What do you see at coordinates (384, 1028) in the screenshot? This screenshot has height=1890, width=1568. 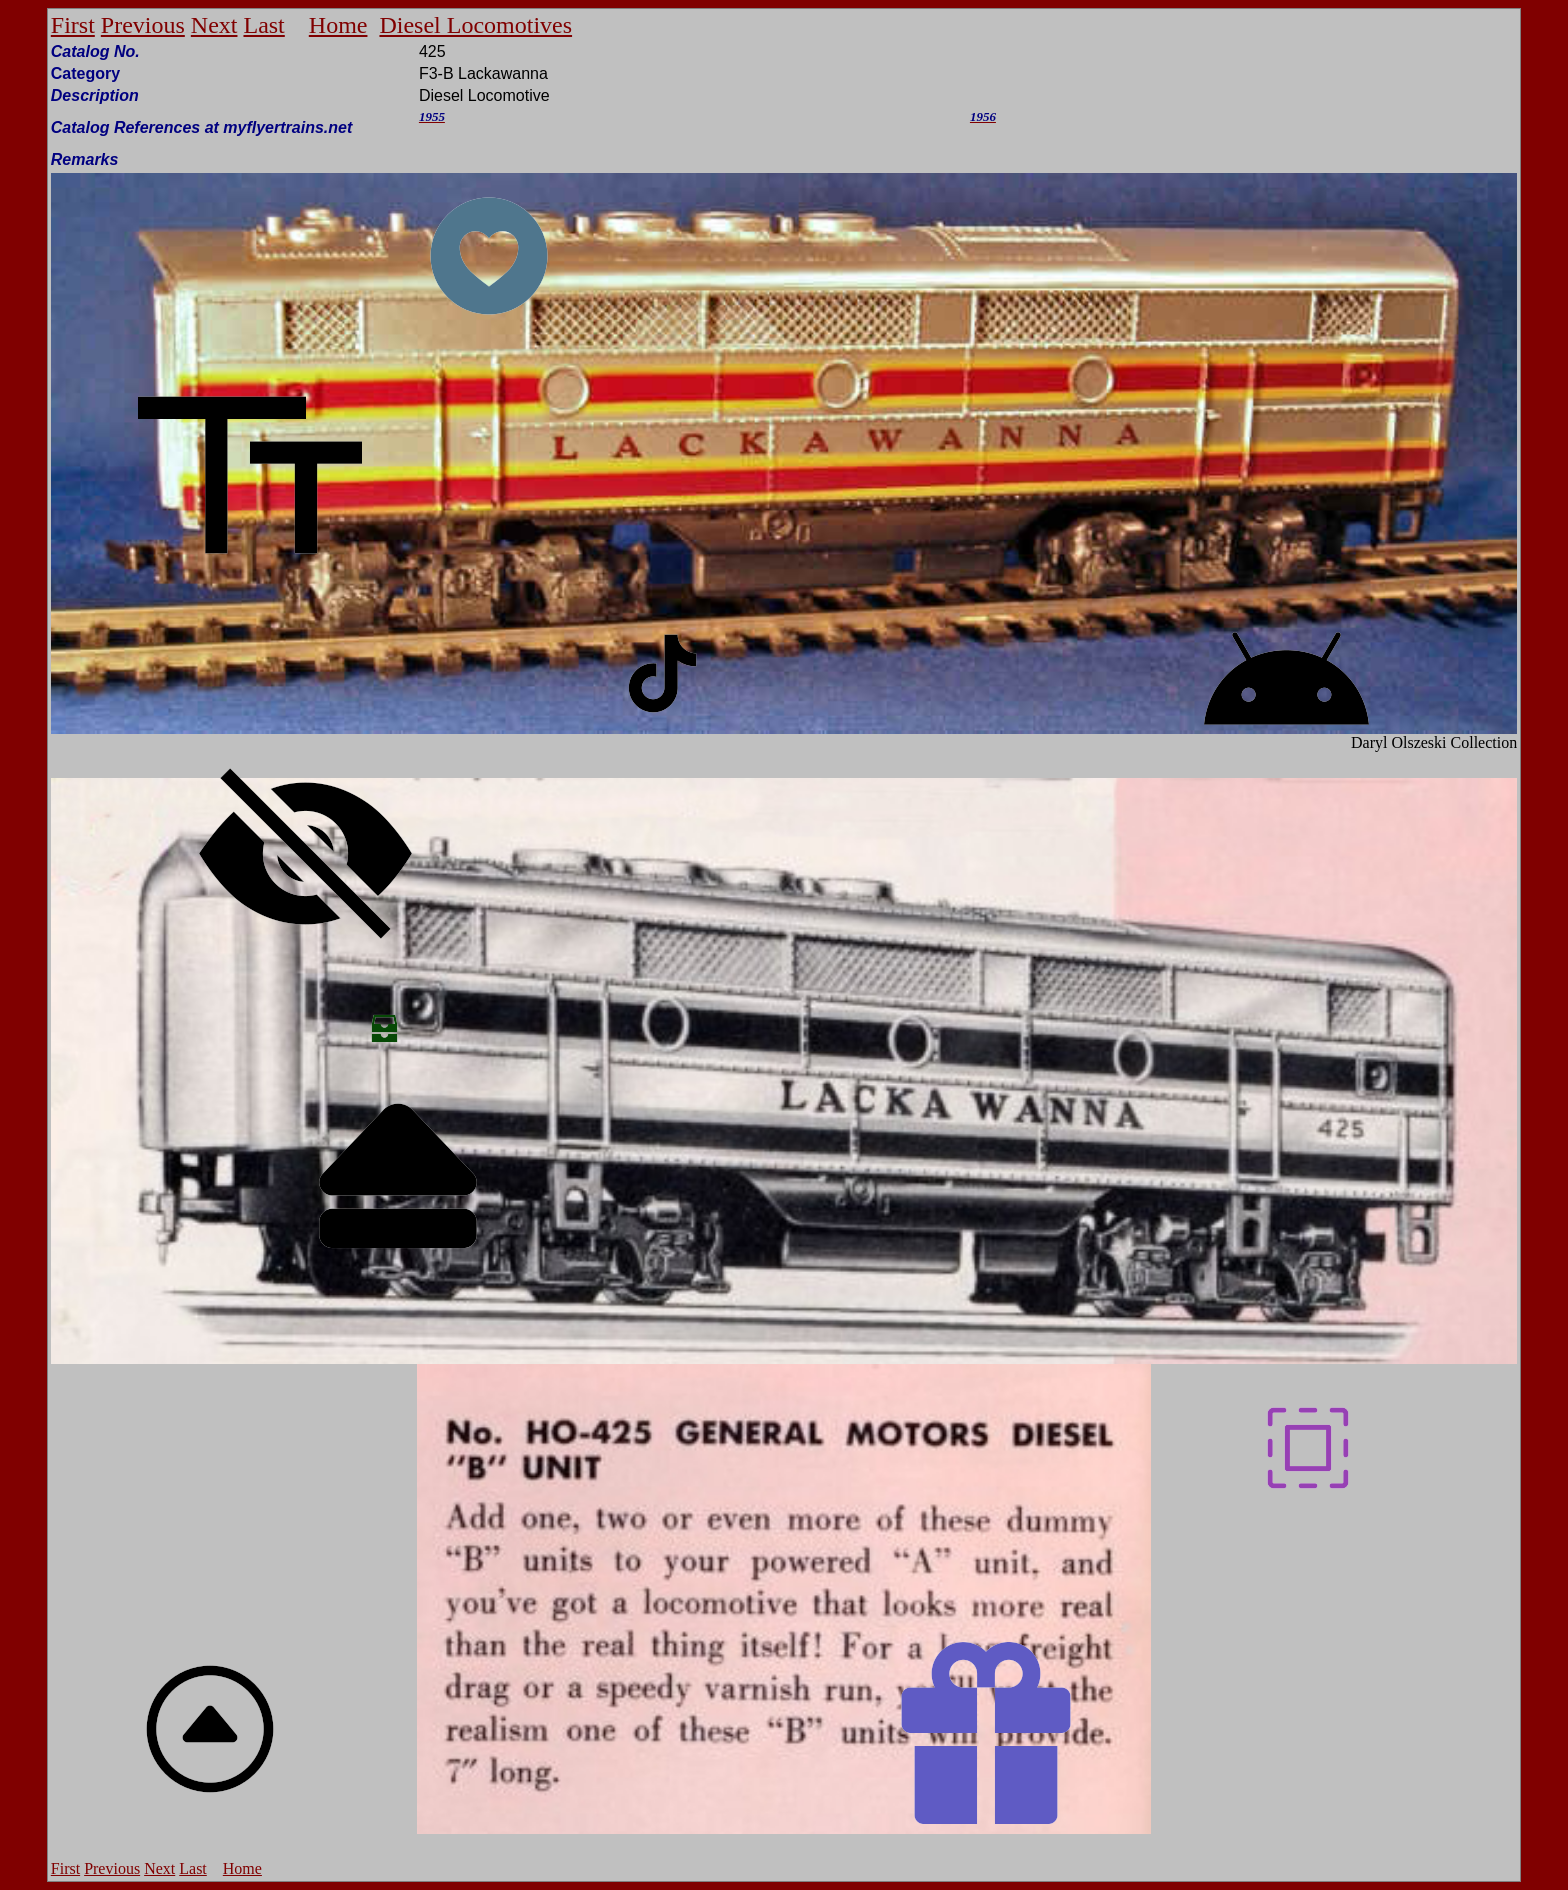 I see `access stacked file trays or inbox folders` at bounding box center [384, 1028].